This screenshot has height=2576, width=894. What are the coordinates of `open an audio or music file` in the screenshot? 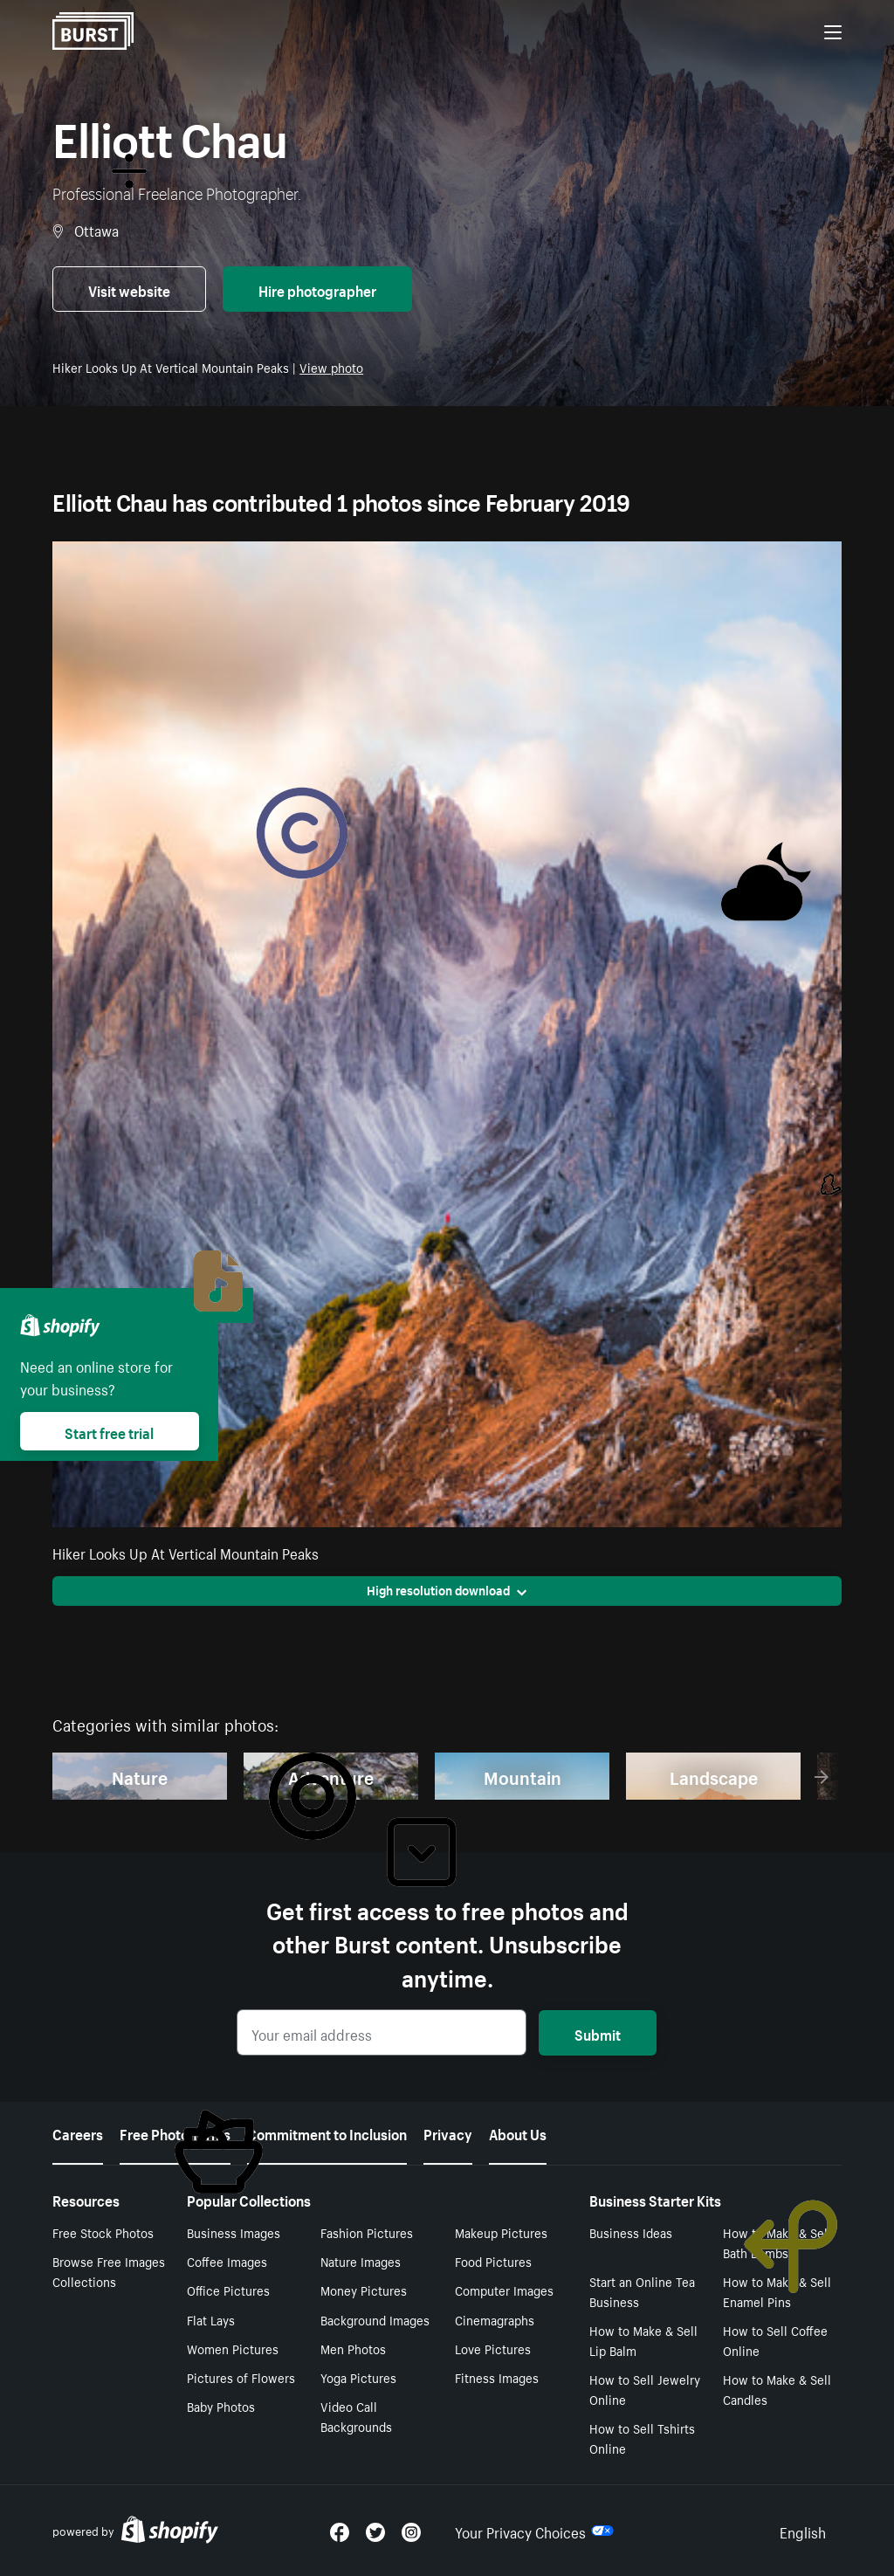 It's located at (218, 1281).